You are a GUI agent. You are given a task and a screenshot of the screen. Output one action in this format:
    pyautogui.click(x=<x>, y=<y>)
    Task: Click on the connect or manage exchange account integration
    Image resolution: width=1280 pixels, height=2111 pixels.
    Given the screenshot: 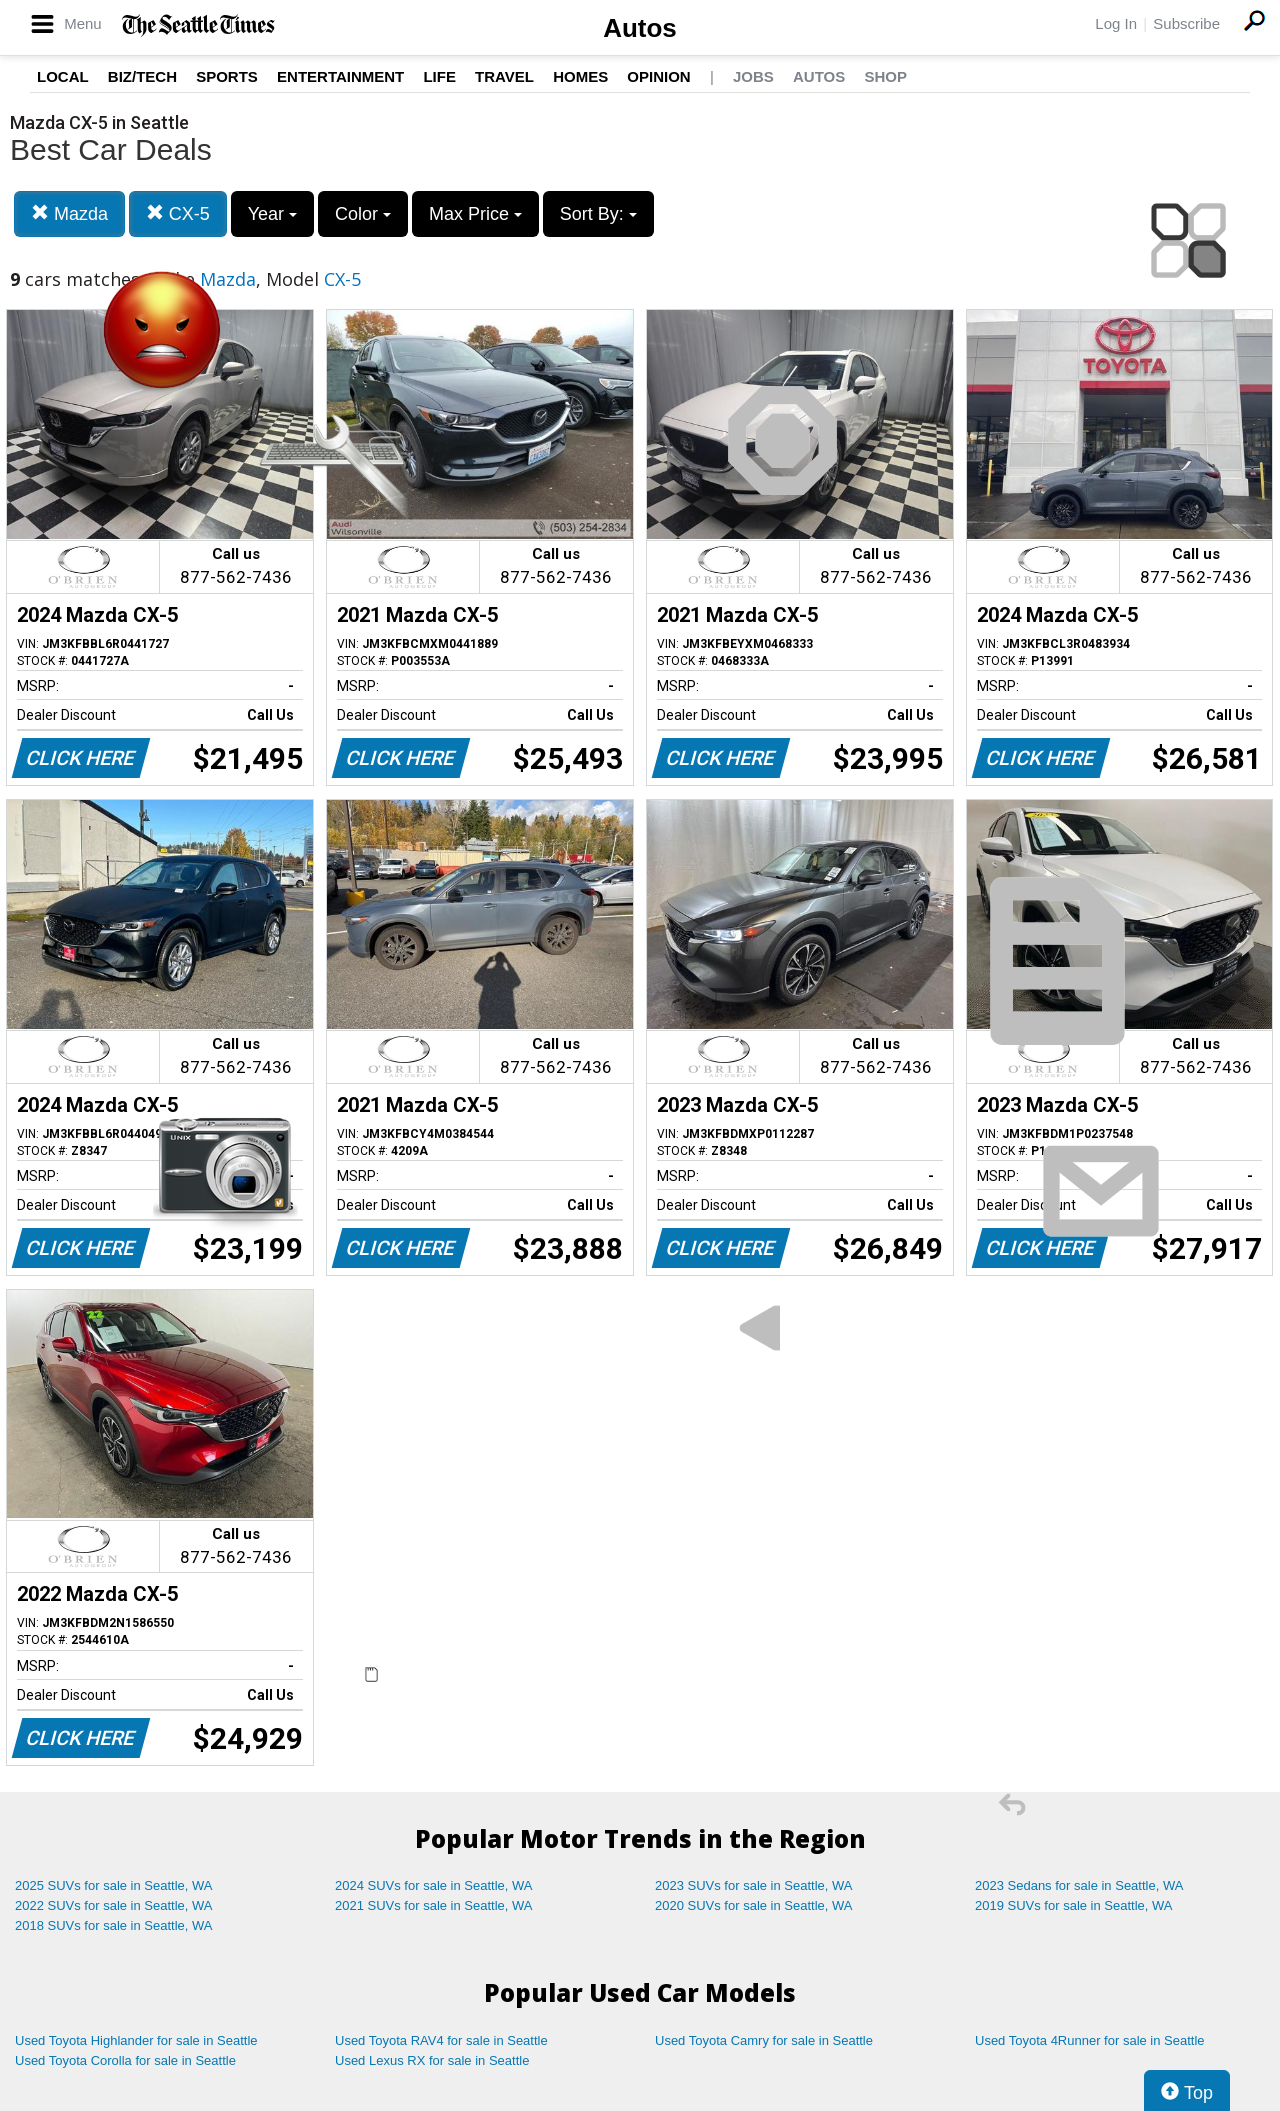 What is the action you would take?
    pyautogui.click(x=1188, y=240)
    